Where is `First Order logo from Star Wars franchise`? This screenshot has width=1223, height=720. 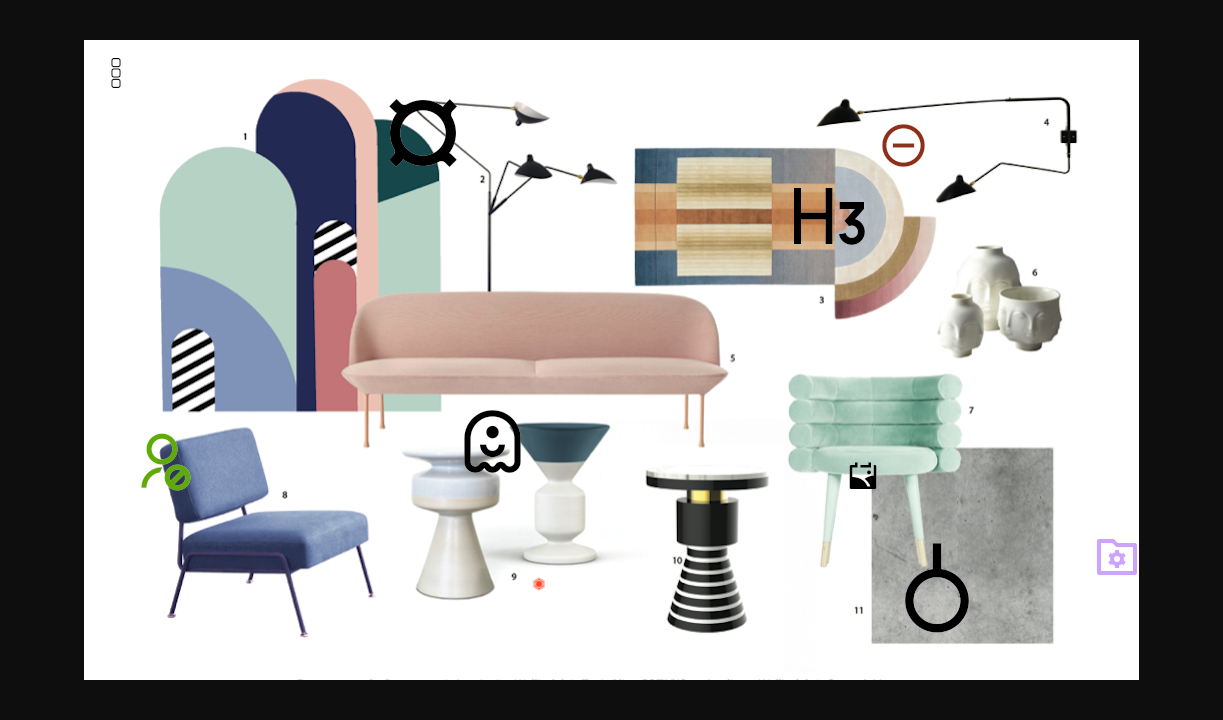 First Order logo from Star Wars franchise is located at coordinates (539, 584).